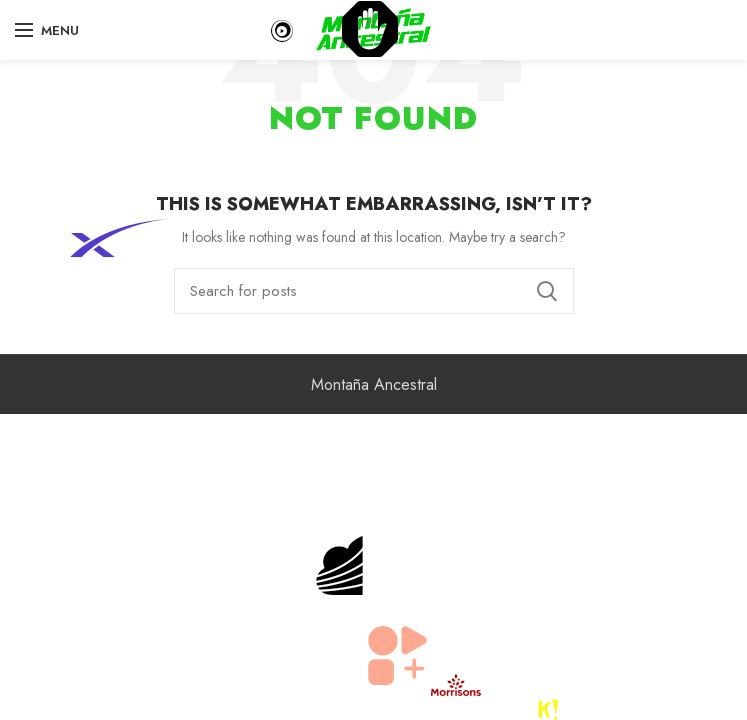 This screenshot has width=747, height=720. Describe the element at coordinates (339, 565) in the screenshot. I see `opennebula cloud management platform logo` at that location.